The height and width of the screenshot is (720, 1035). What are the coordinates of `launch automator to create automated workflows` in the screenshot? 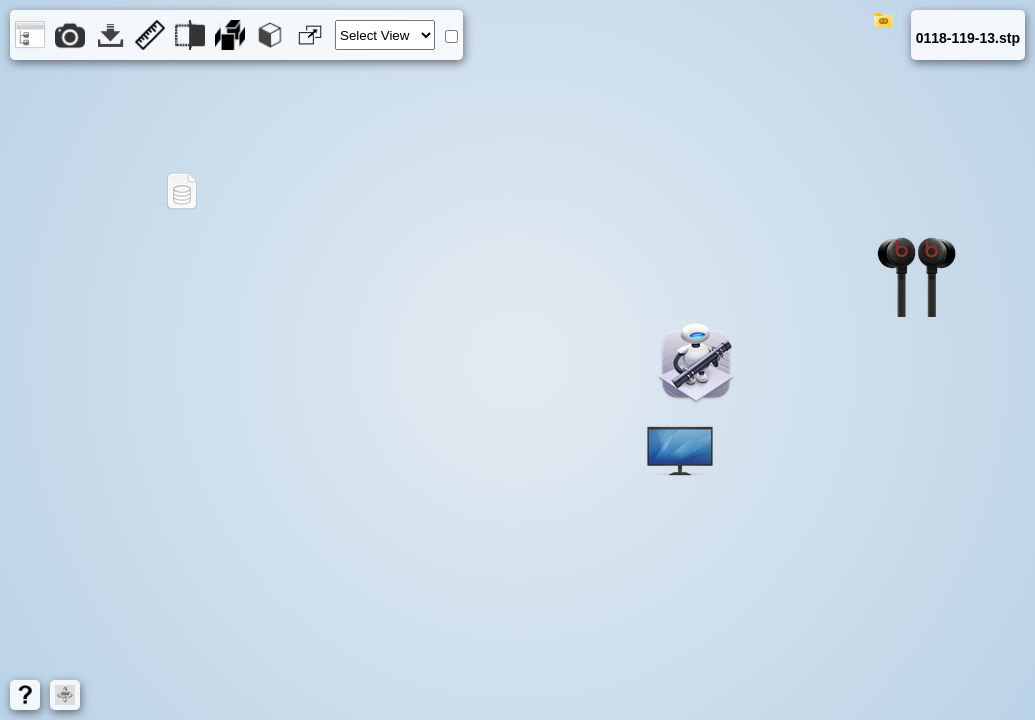 It's located at (696, 364).